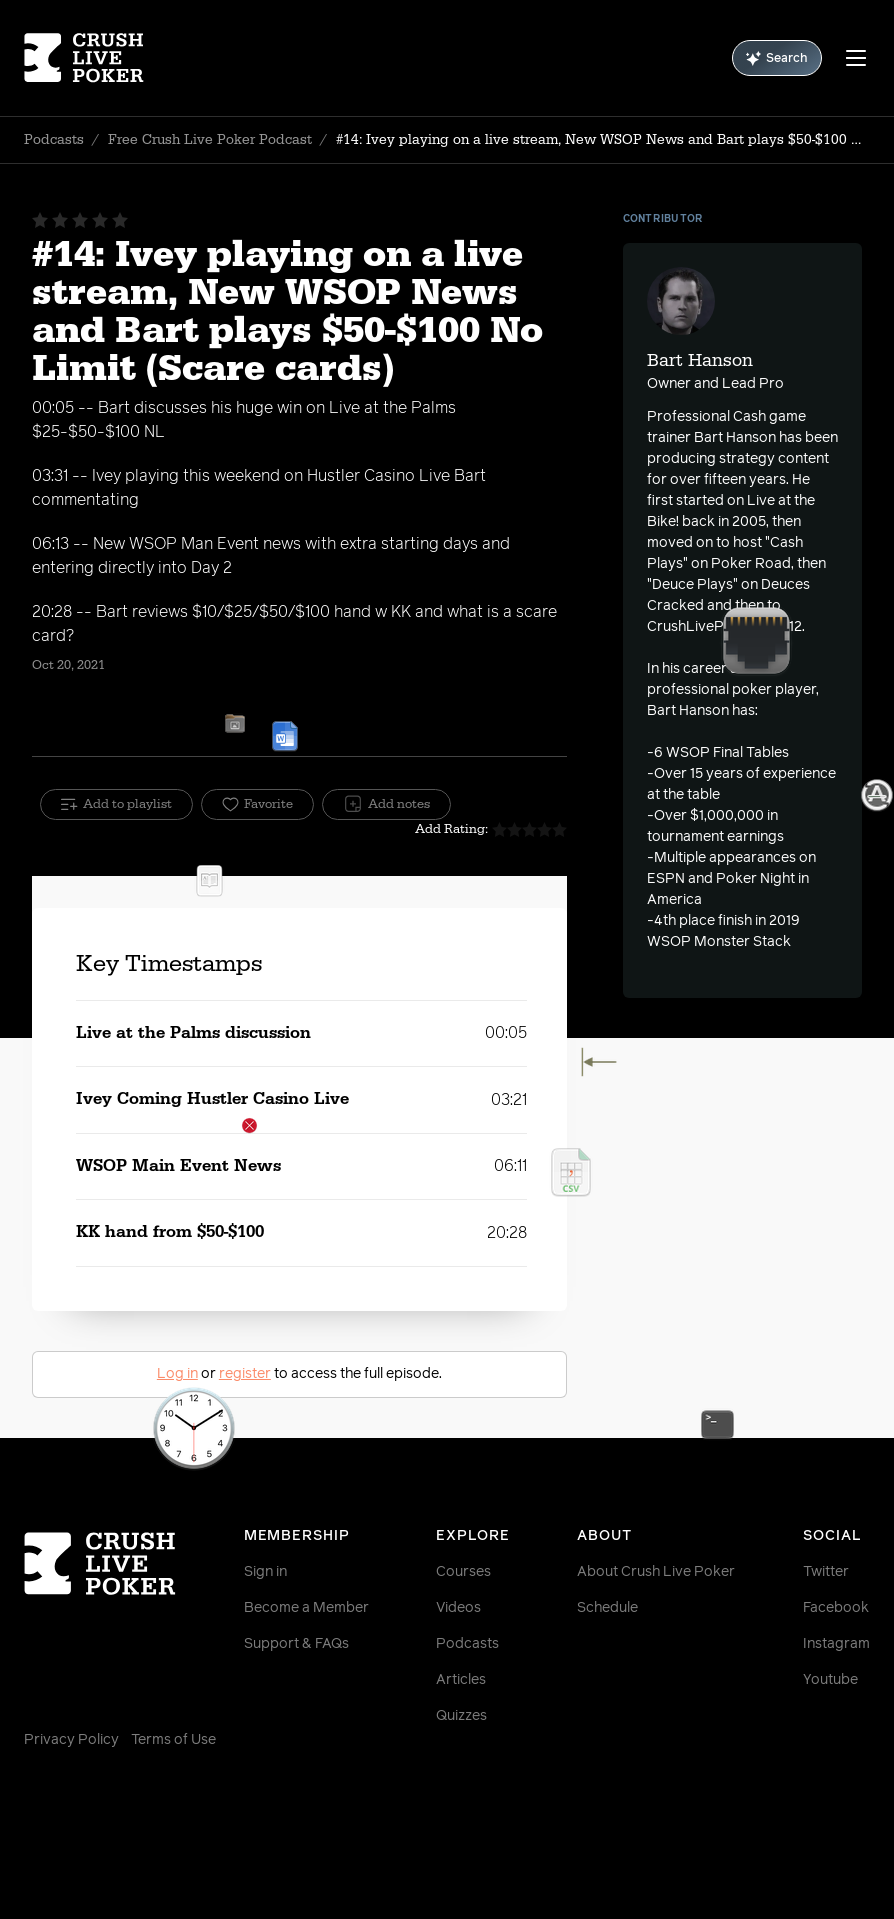  Describe the element at coordinates (756, 640) in the screenshot. I see `ethernet port connection settings` at that location.